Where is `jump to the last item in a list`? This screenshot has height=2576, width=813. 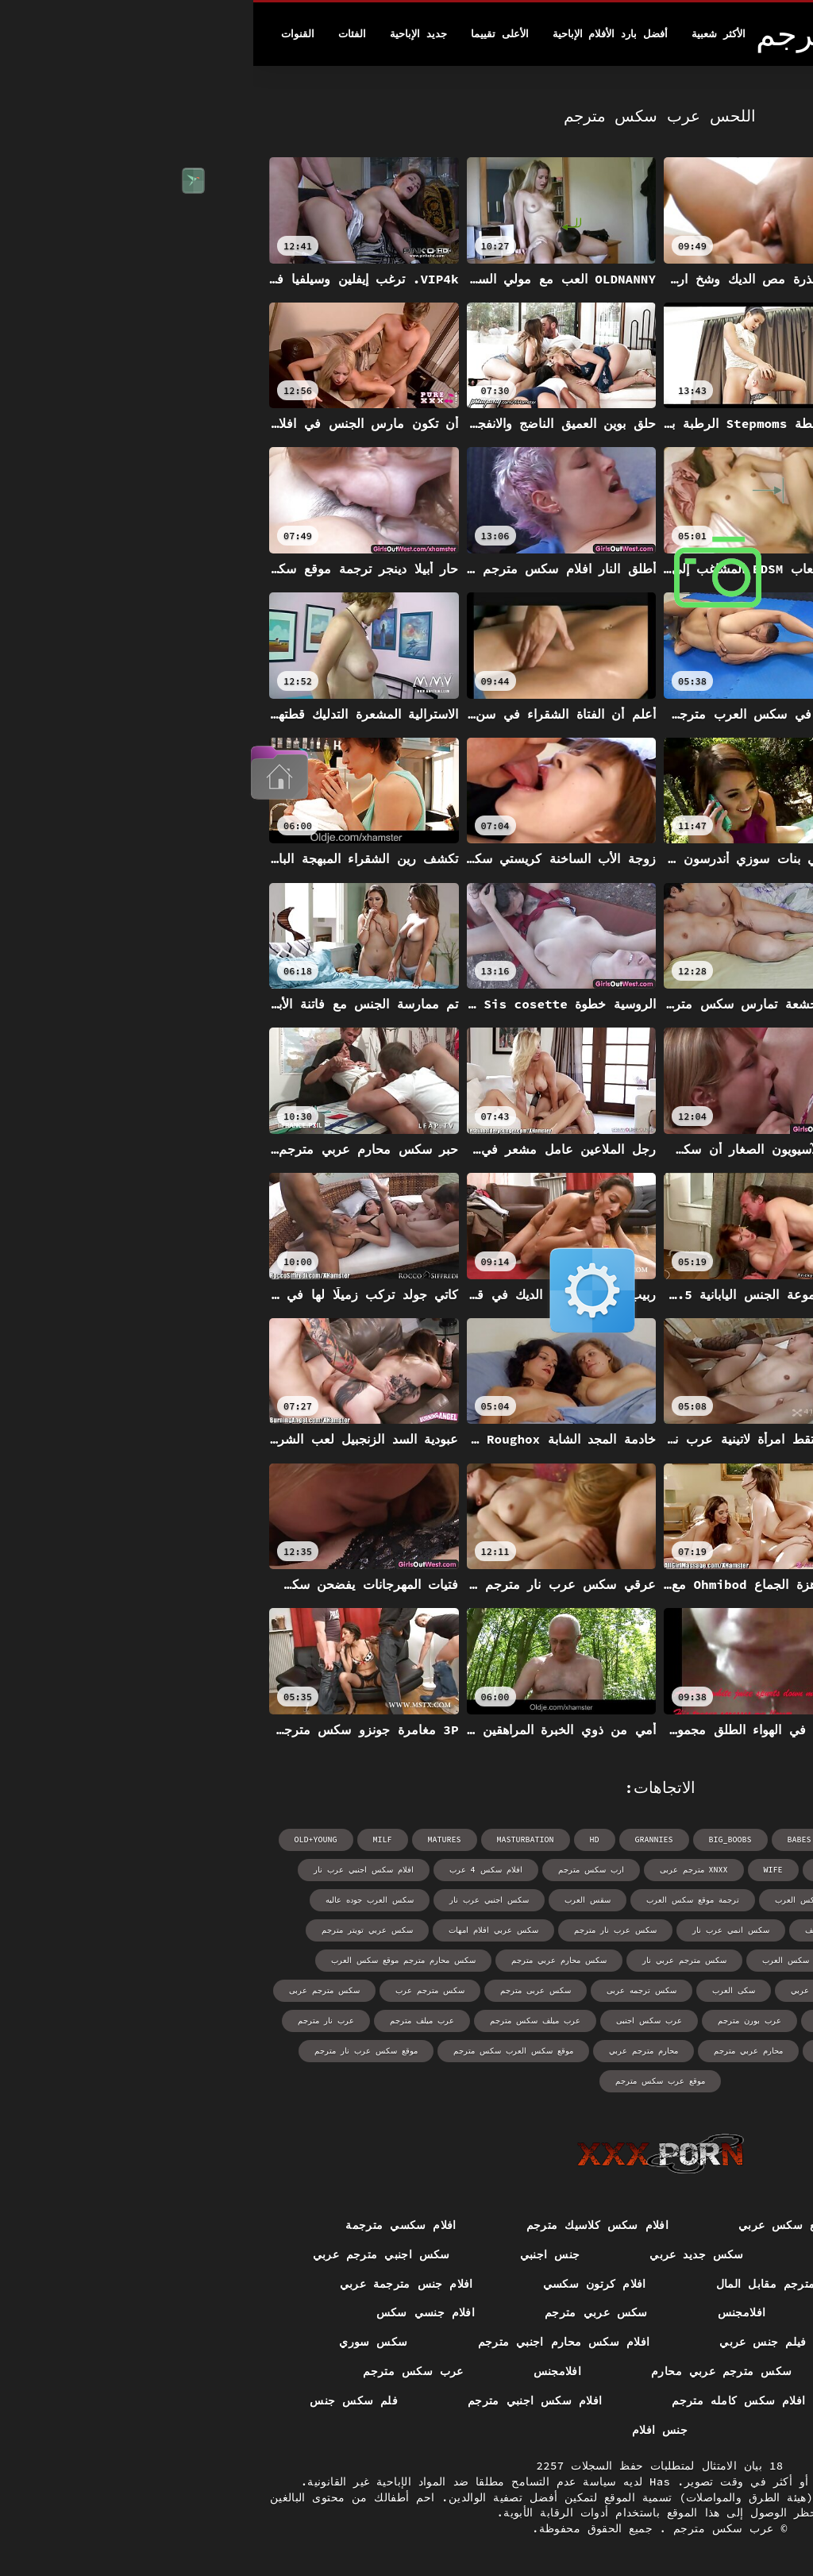 jump to the last item in a list is located at coordinates (768, 490).